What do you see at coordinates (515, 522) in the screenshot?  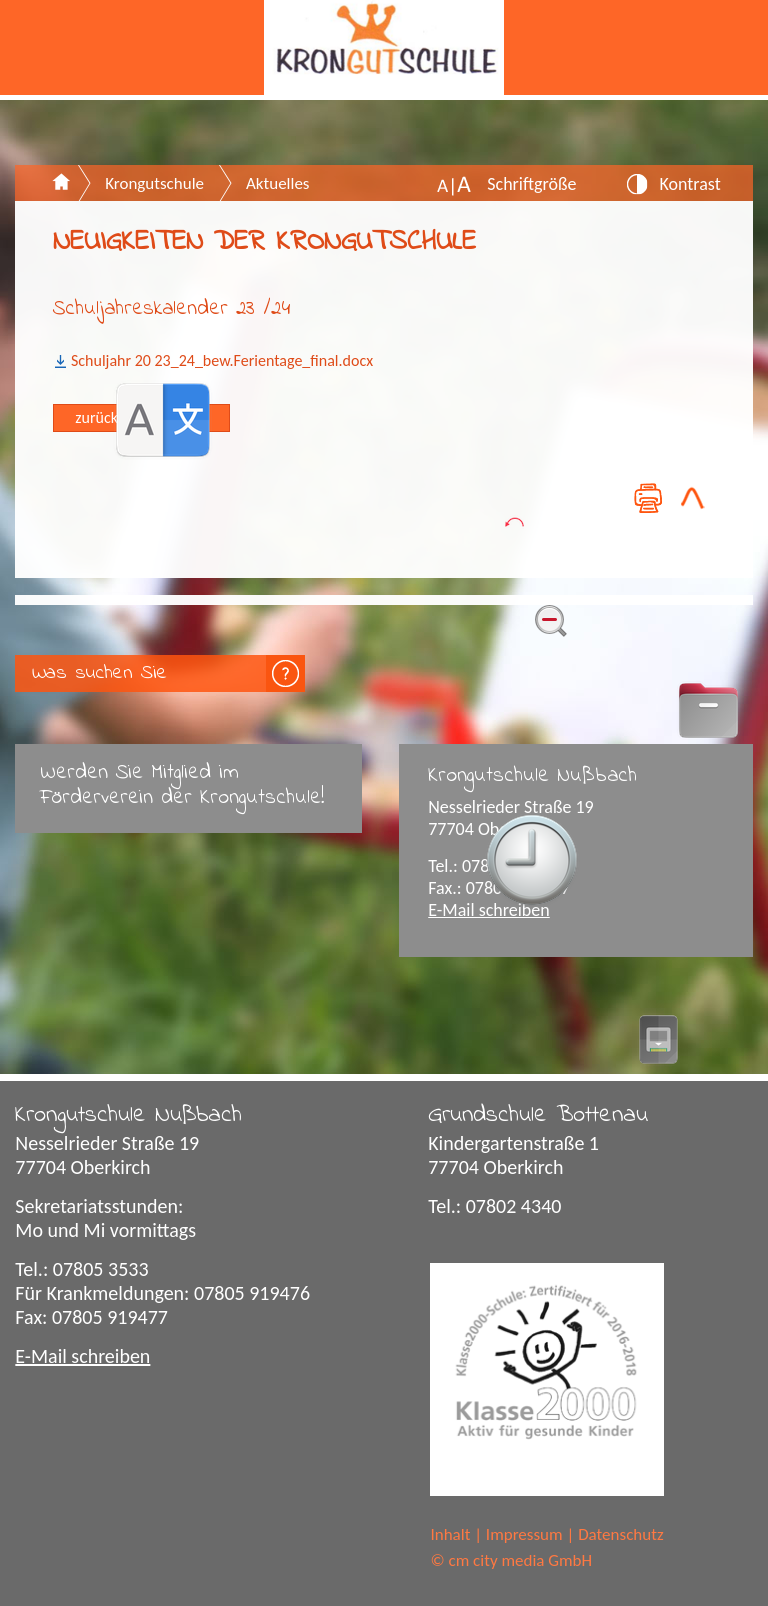 I see `undo the last action` at bounding box center [515, 522].